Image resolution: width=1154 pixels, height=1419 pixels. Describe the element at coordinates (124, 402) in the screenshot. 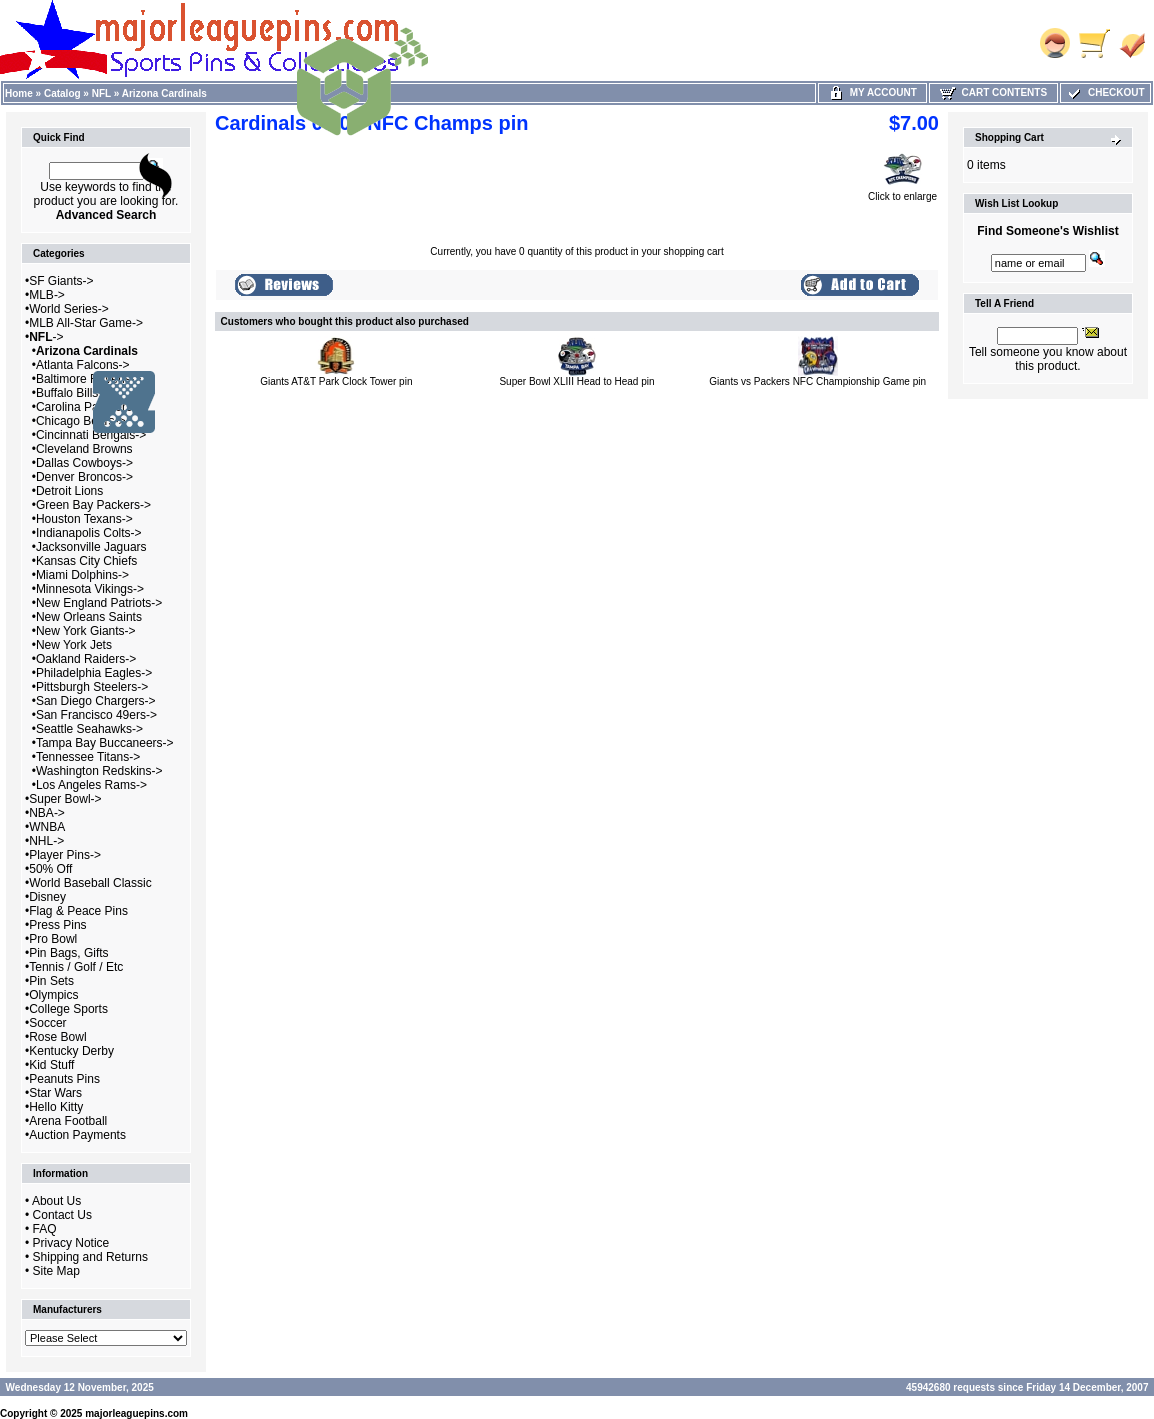

I see `openzfs file system branding logo` at that location.